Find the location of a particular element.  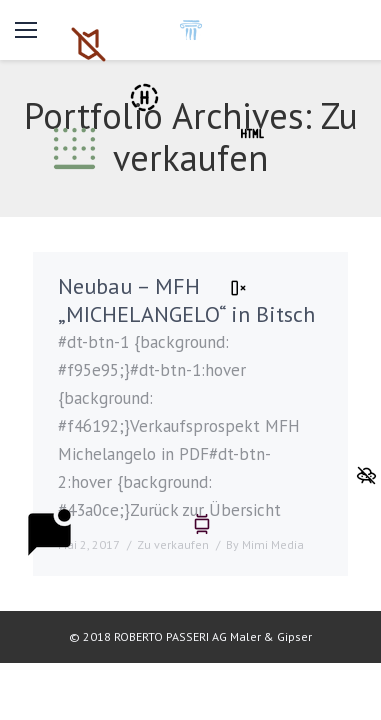

disable badge notifications is located at coordinates (88, 44).